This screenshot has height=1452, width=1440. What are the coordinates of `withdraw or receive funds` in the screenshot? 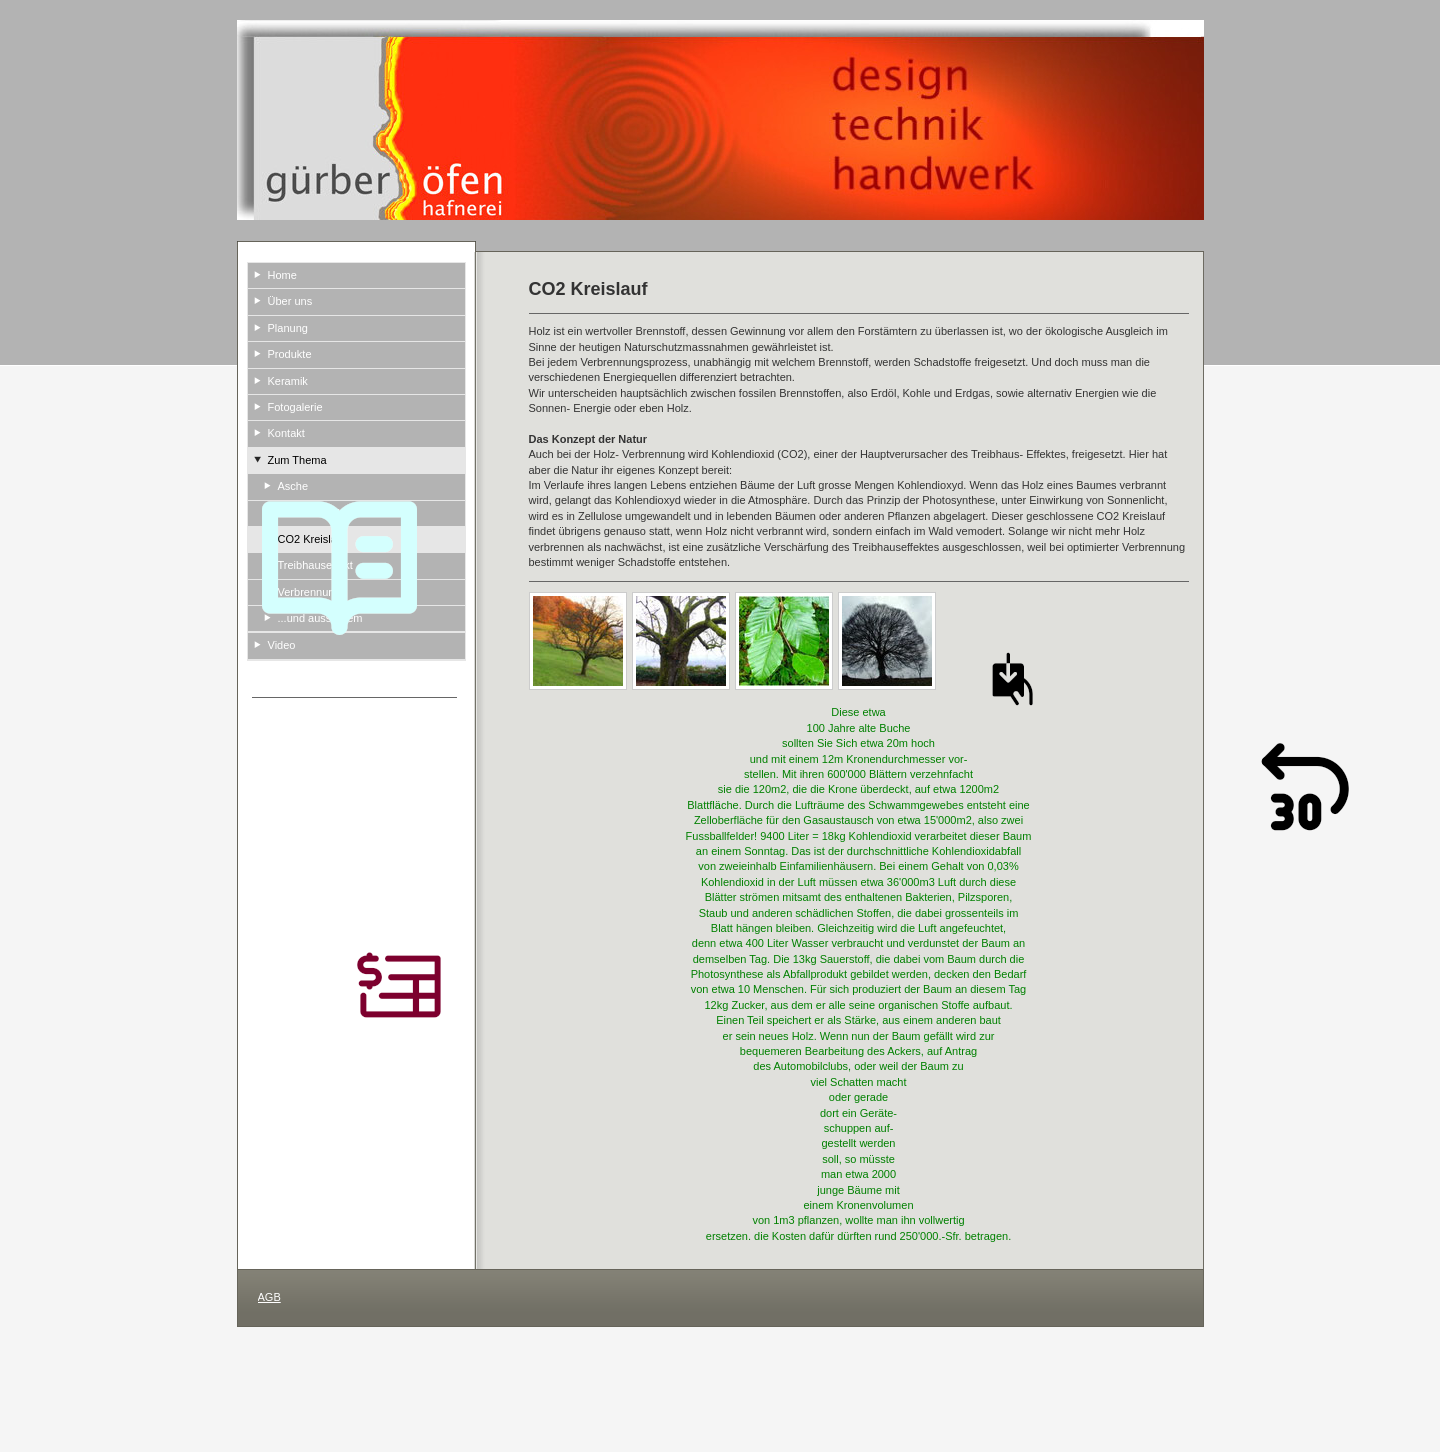 It's located at (1010, 679).